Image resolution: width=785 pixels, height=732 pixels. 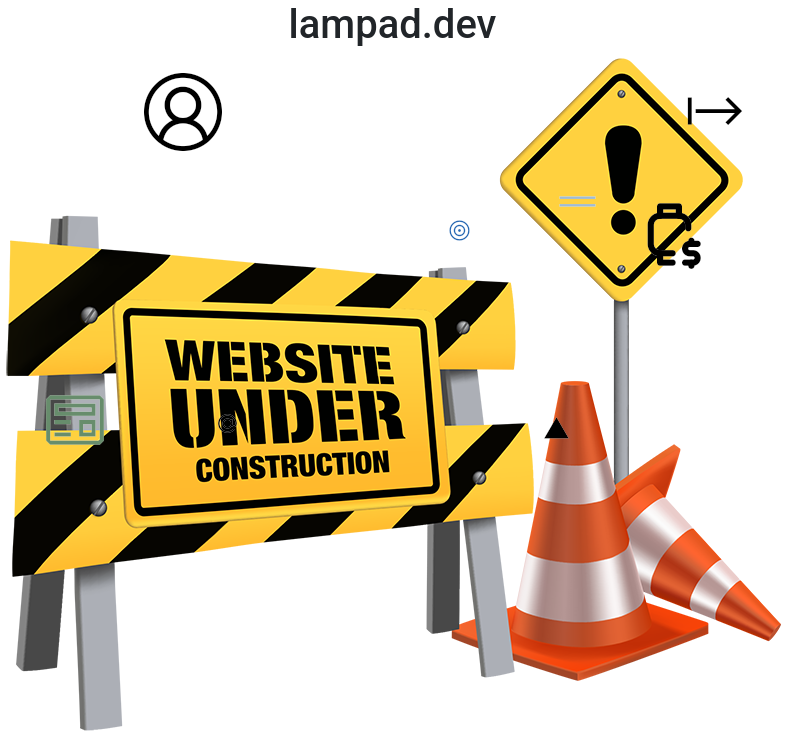 What do you see at coordinates (459, 230) in the screenshot?
I see `set a target or goal` at bounding box center [459, 230].